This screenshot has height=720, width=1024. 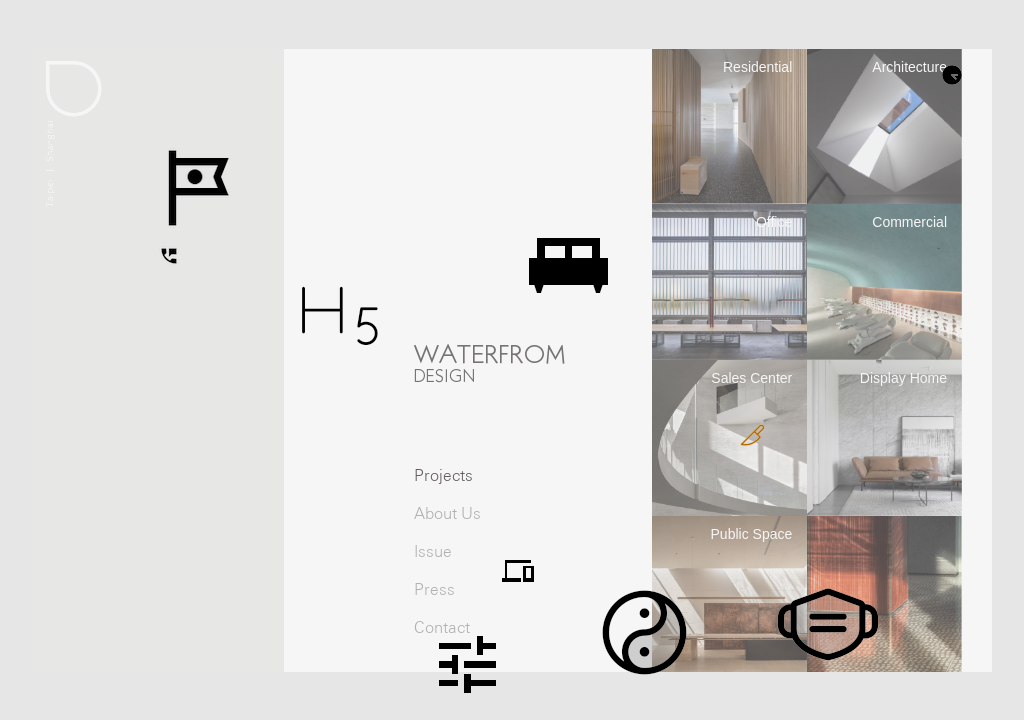 I want to click on access cutting or slicing tools, so click(x=752, y=435).